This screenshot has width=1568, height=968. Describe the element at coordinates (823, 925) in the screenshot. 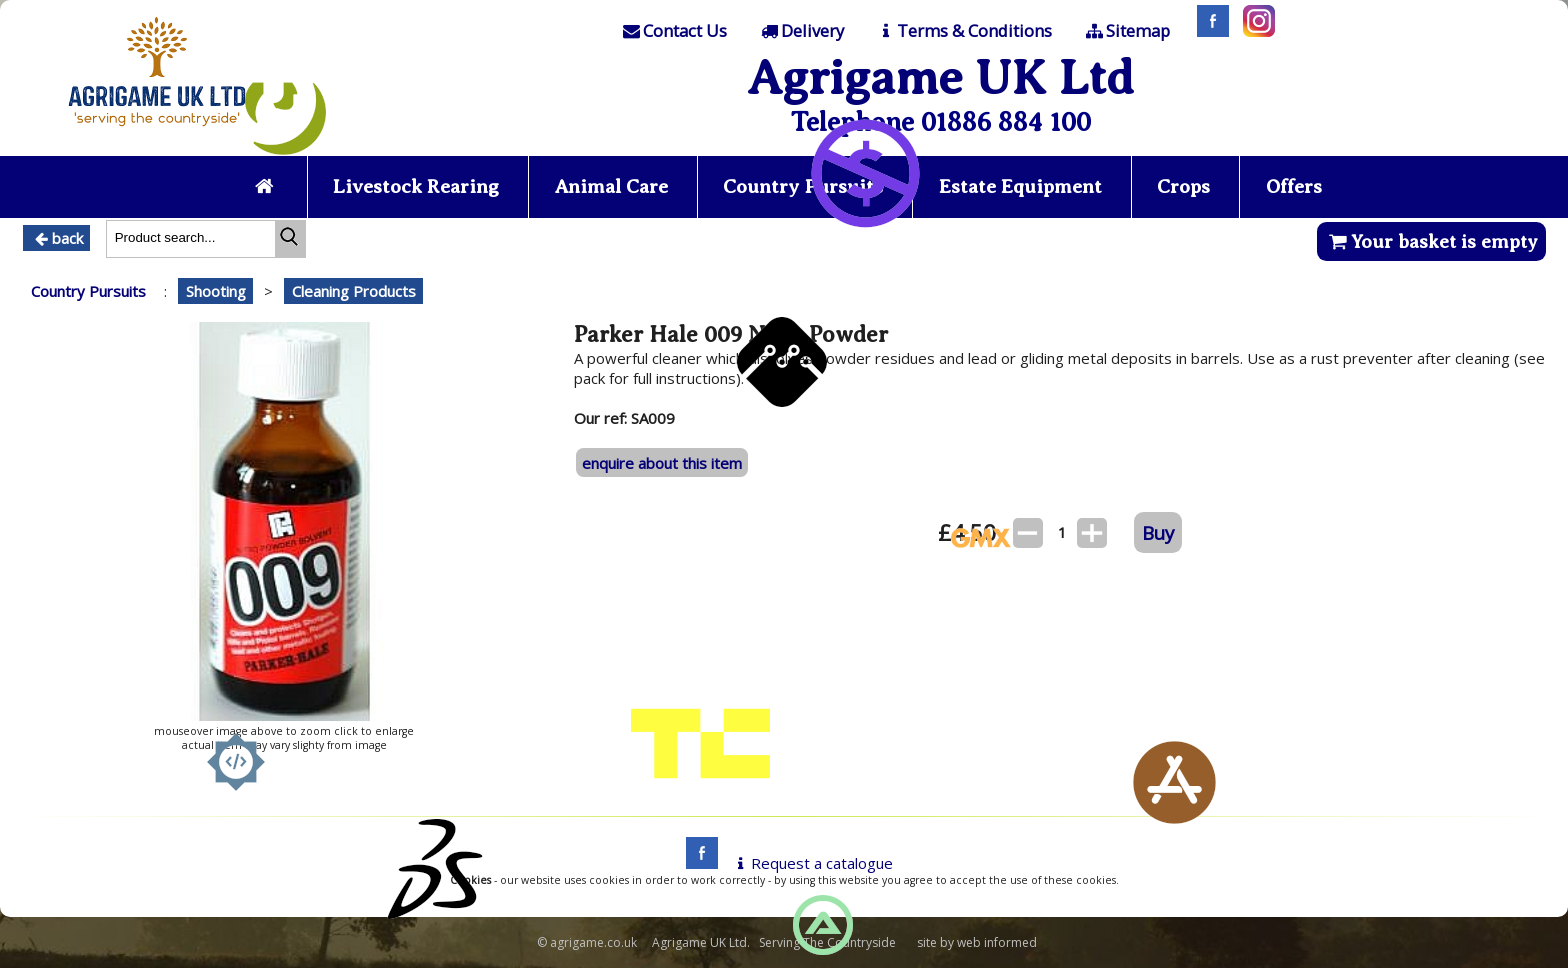

I see `autoit scripting language logo` at that location.